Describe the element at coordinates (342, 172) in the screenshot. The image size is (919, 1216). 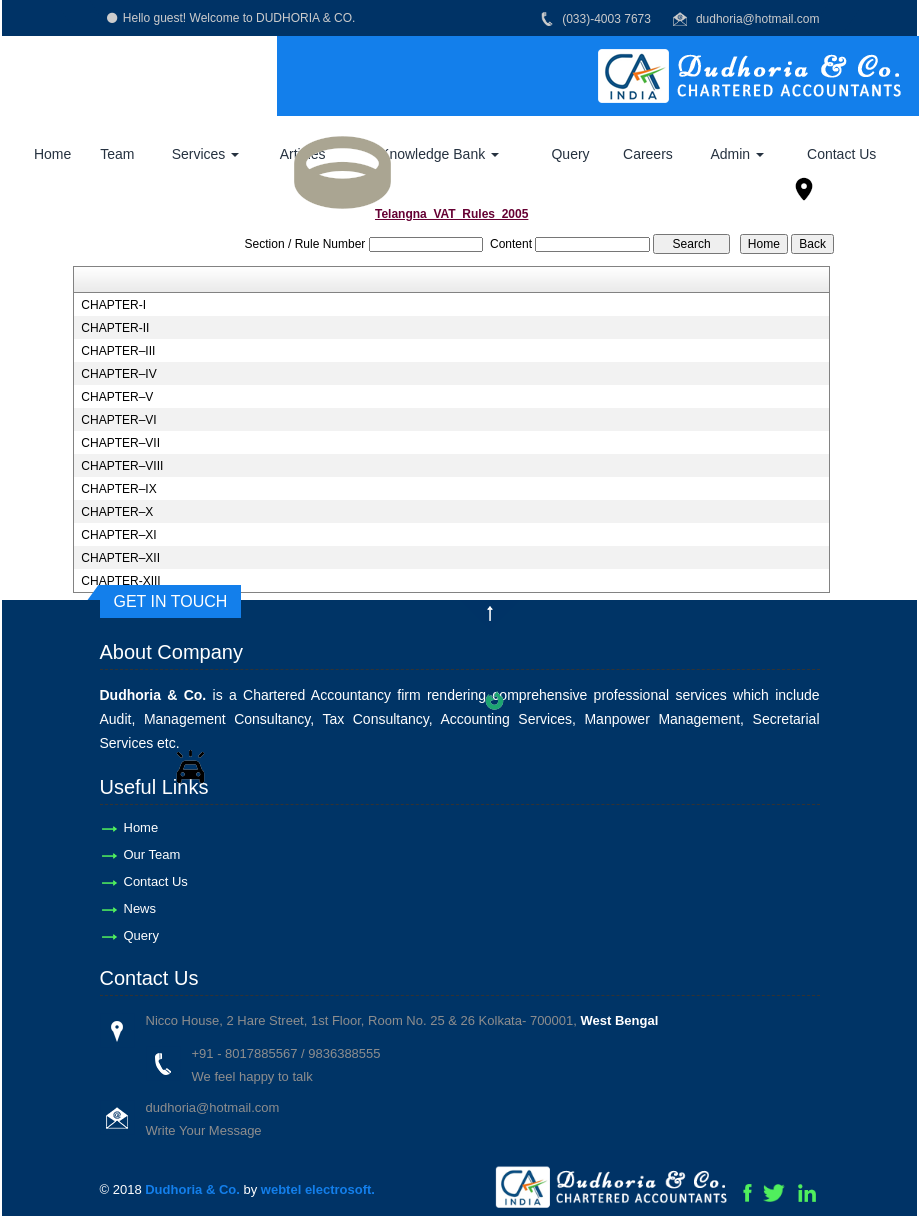
I see `indicates a ring or jewelry item` at that location.